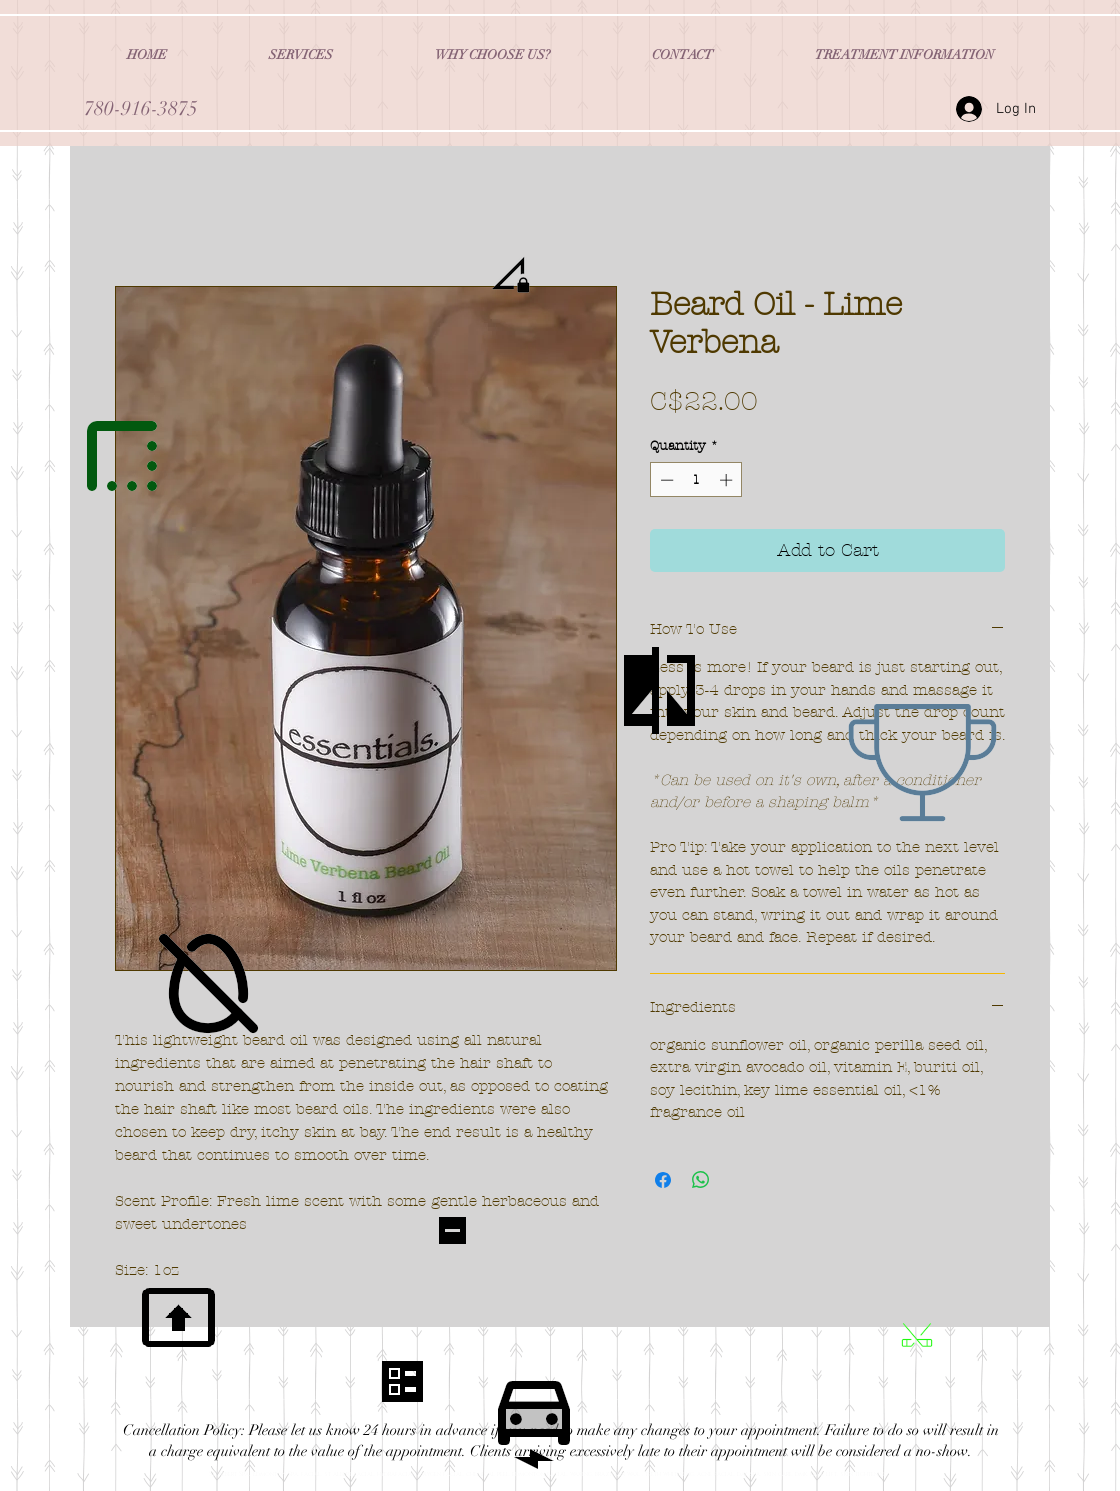 The image size is (1120, 1491). What do you see at coordinates (917, 1335) in the screenshot?
I see `view hockey scores or game updates` at bounding box center [917, 1335].